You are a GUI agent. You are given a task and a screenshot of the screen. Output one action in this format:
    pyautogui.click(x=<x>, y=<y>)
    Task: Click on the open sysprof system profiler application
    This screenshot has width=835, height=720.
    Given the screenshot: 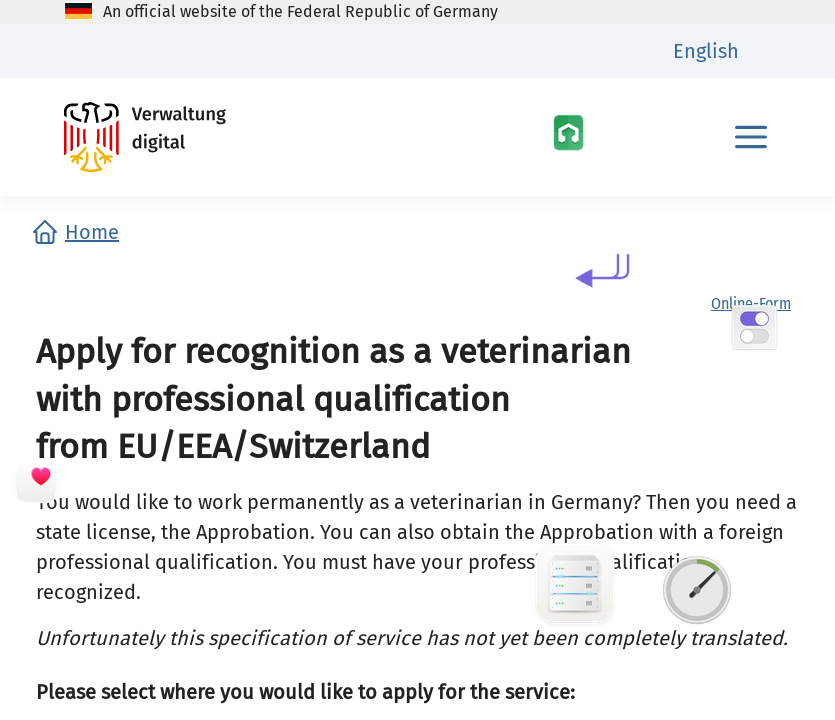 What is the action you would take?
    pyautogui.click(x=697, y=590)
    